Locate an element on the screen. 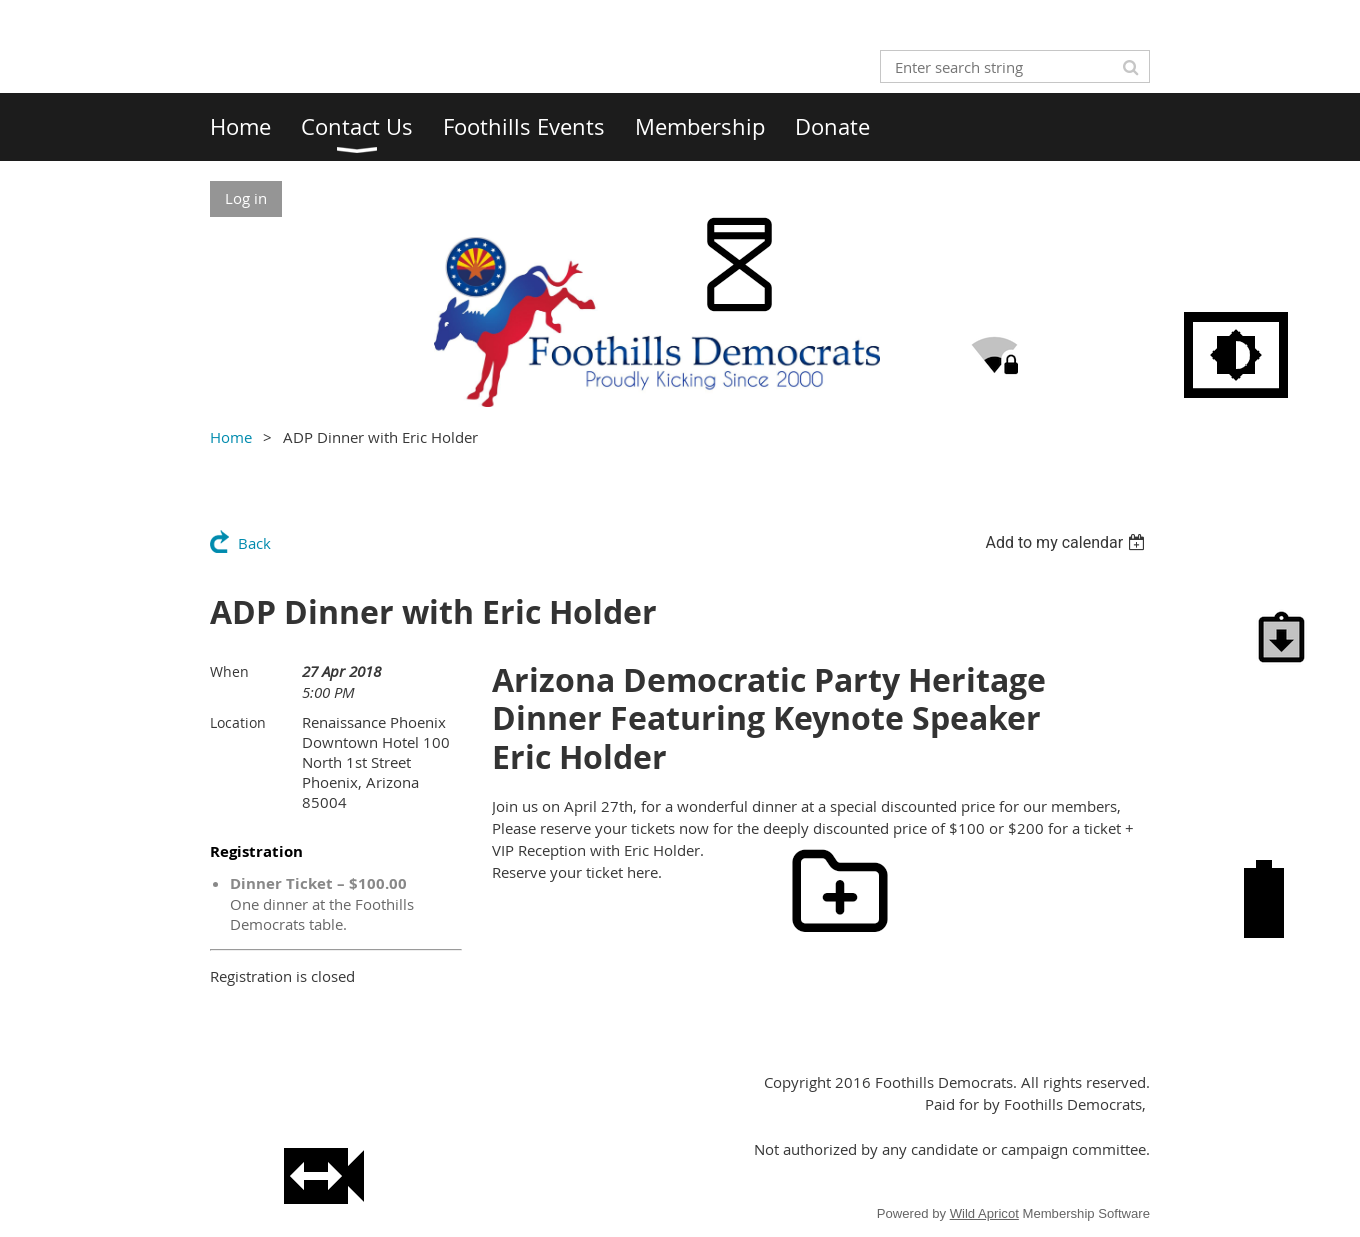  indicates current battery level is located at coordinates (1264, 899).